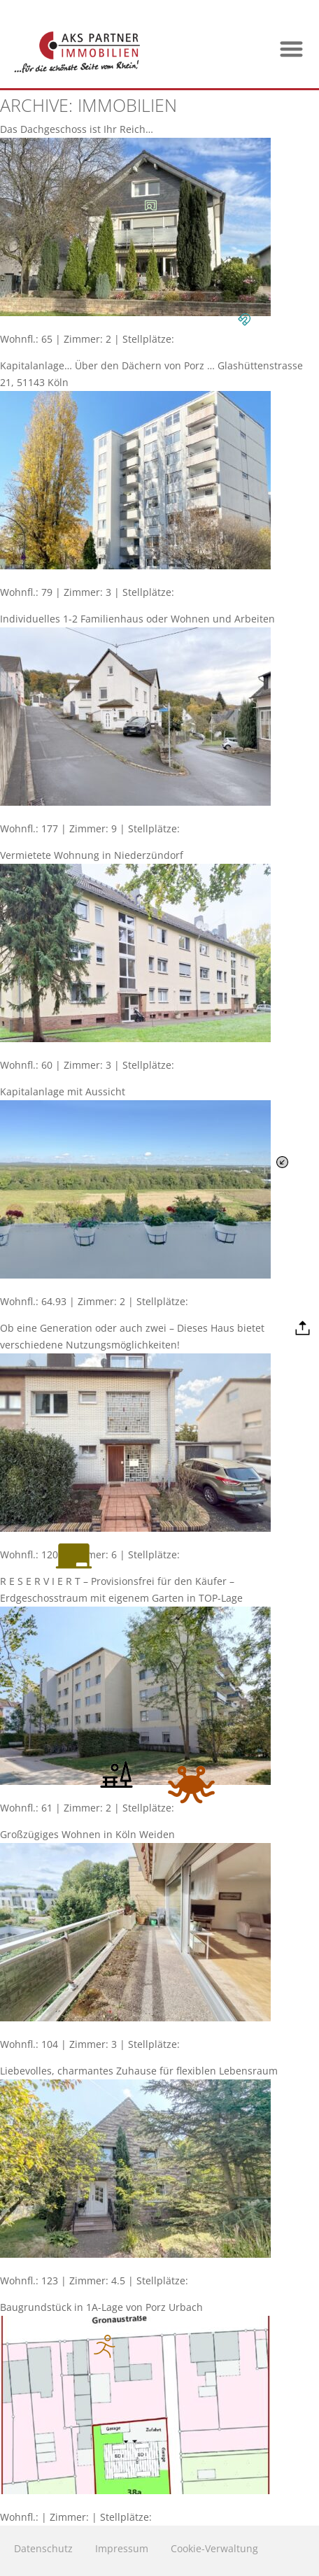 Image resolution: width=319 pixels, height=2576 pixels. Describe the element at coordinates (282, 1162) in the screenshot. I see `navigate to the previous or lower-left section` at that location.